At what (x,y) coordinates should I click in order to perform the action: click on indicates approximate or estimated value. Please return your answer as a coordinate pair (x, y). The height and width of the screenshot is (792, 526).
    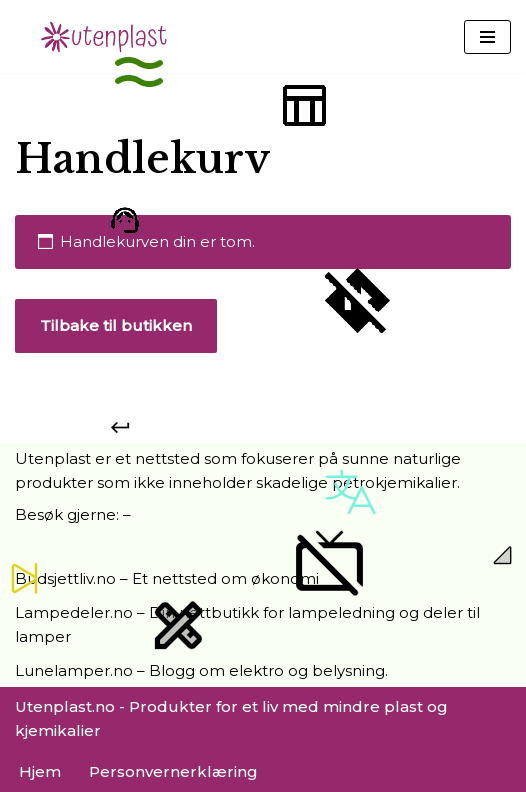
    Looking at the image, I should click on (139, 72).